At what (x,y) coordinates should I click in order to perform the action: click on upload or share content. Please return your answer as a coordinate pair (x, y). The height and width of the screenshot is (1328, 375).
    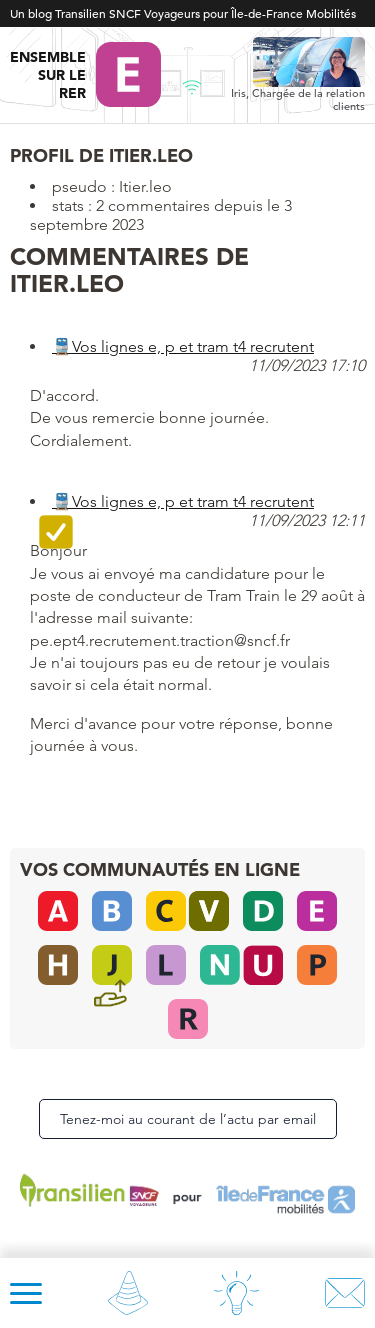
    Looking at the image, I should click on (111, 994).